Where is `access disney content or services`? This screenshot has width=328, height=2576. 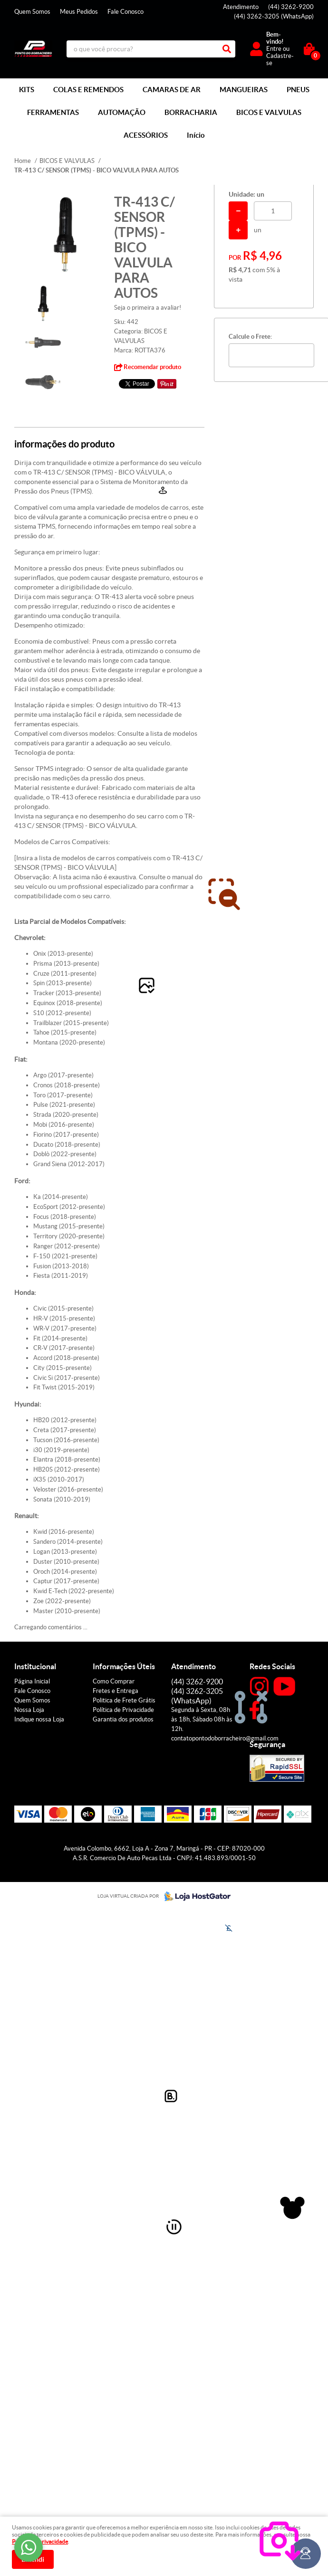 access disney content or services is located at coordinates (292, 2208).